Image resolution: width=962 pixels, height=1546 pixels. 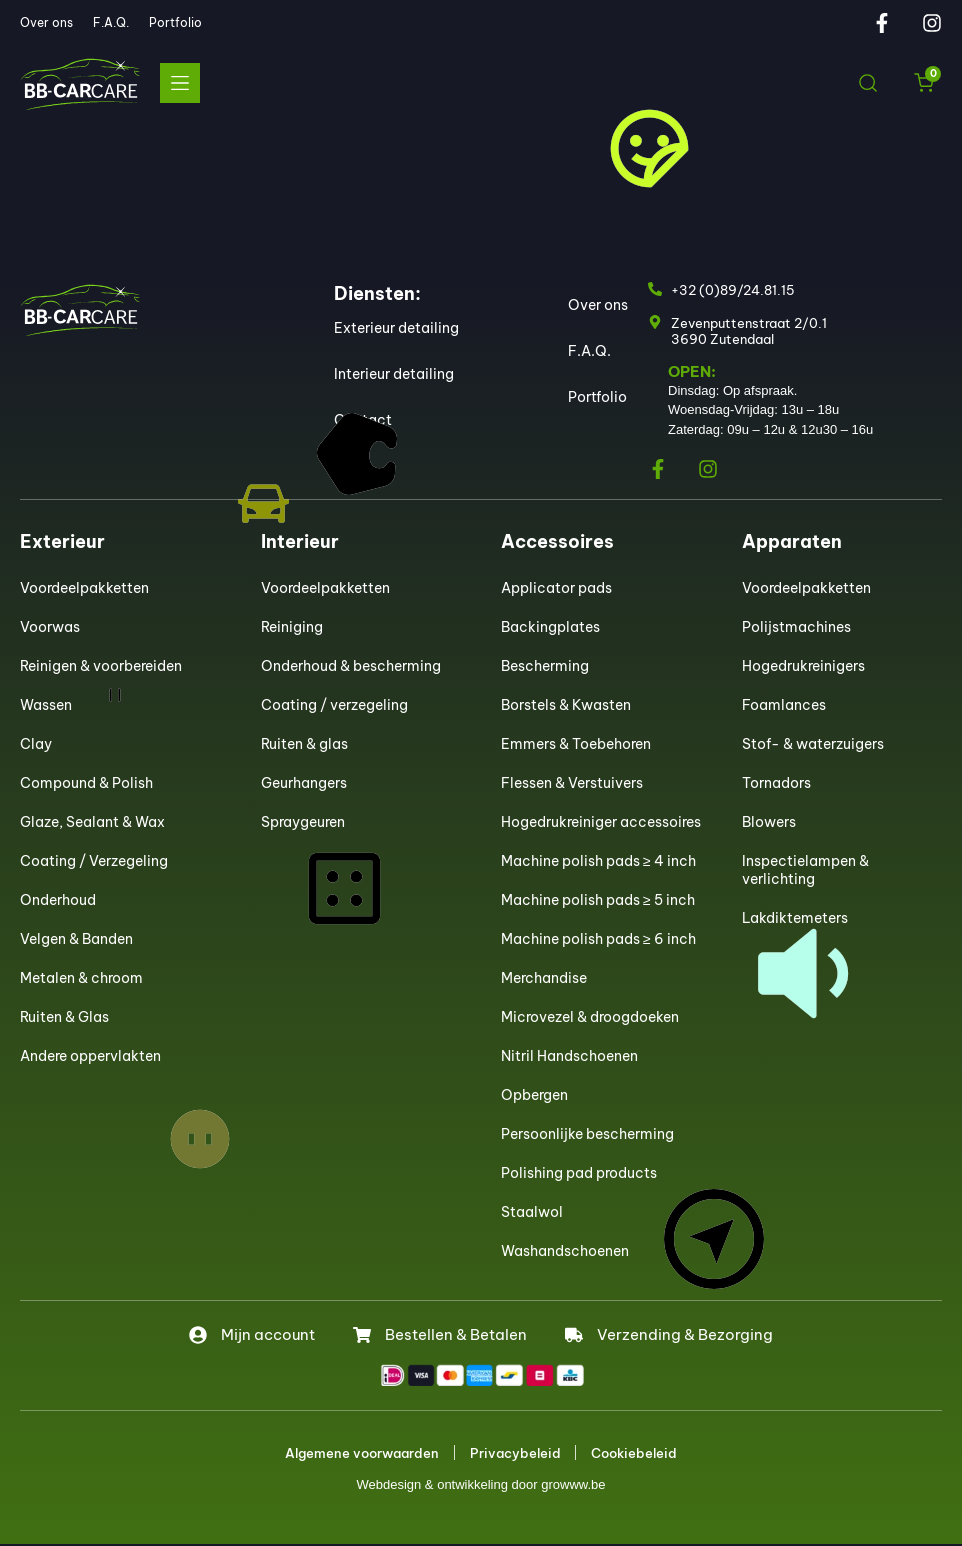 What do you see at coordinates (344, 888) in the screenshot?
I see `randomize or shuffle content` at bounding box center [344, 888].